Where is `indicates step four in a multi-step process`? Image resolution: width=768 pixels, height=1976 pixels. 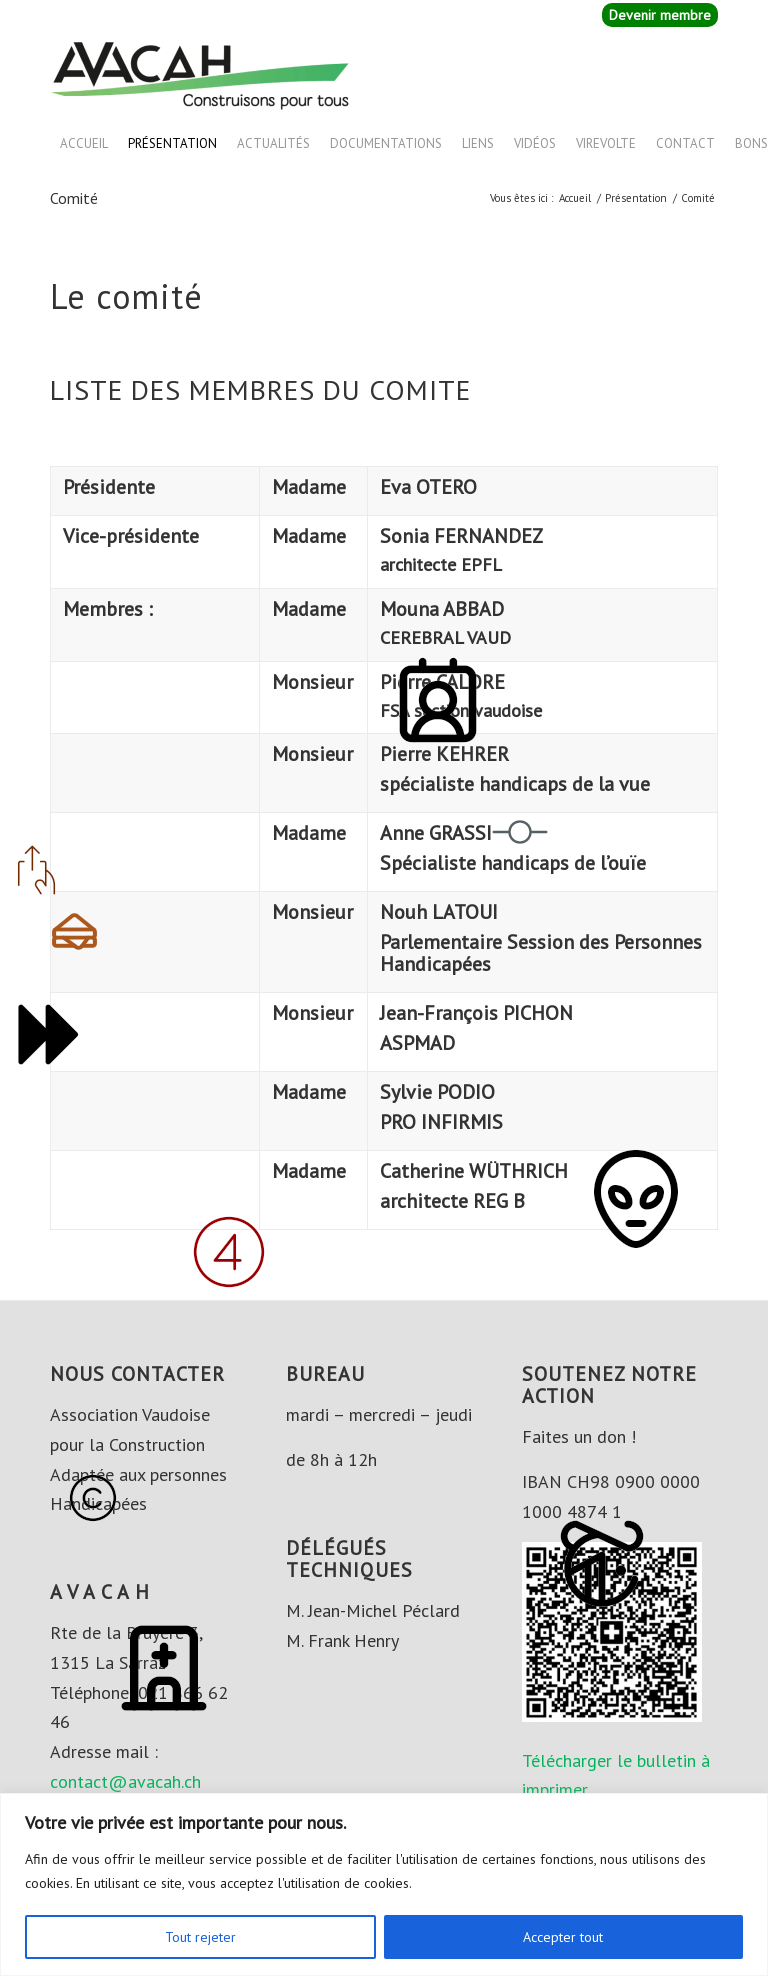
indicates step four in a multi-step process is located at coordinates (229, 1252).